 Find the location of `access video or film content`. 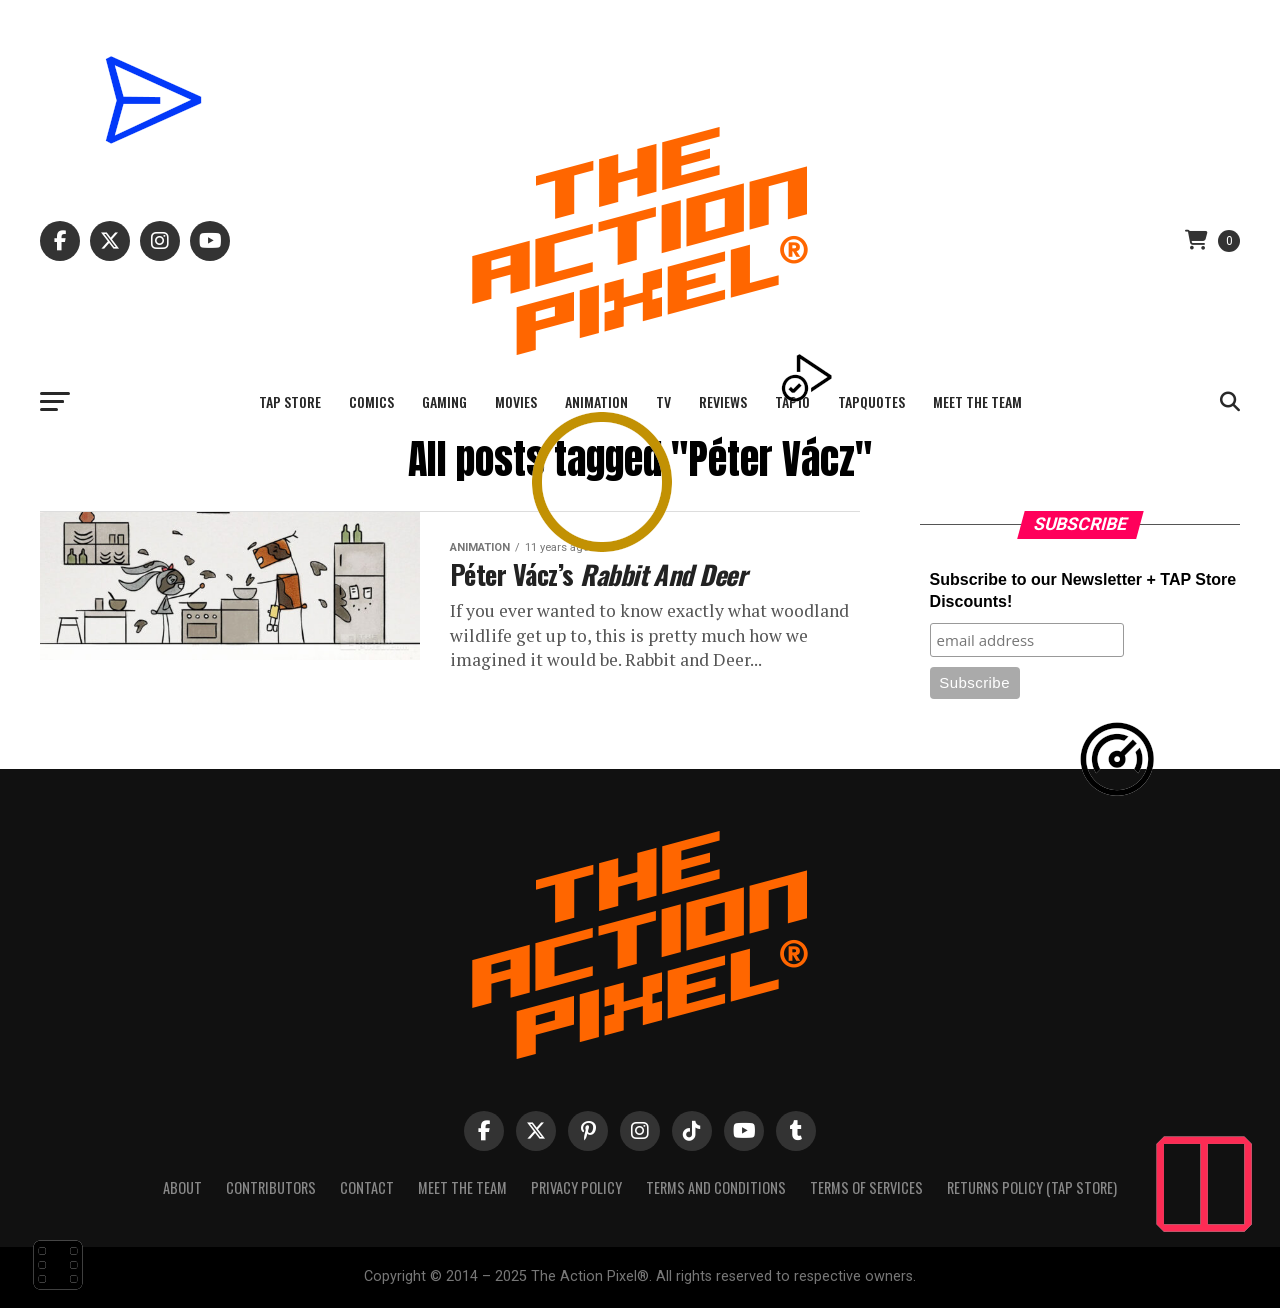

access video or film content is located at coordinates (58, 1265).